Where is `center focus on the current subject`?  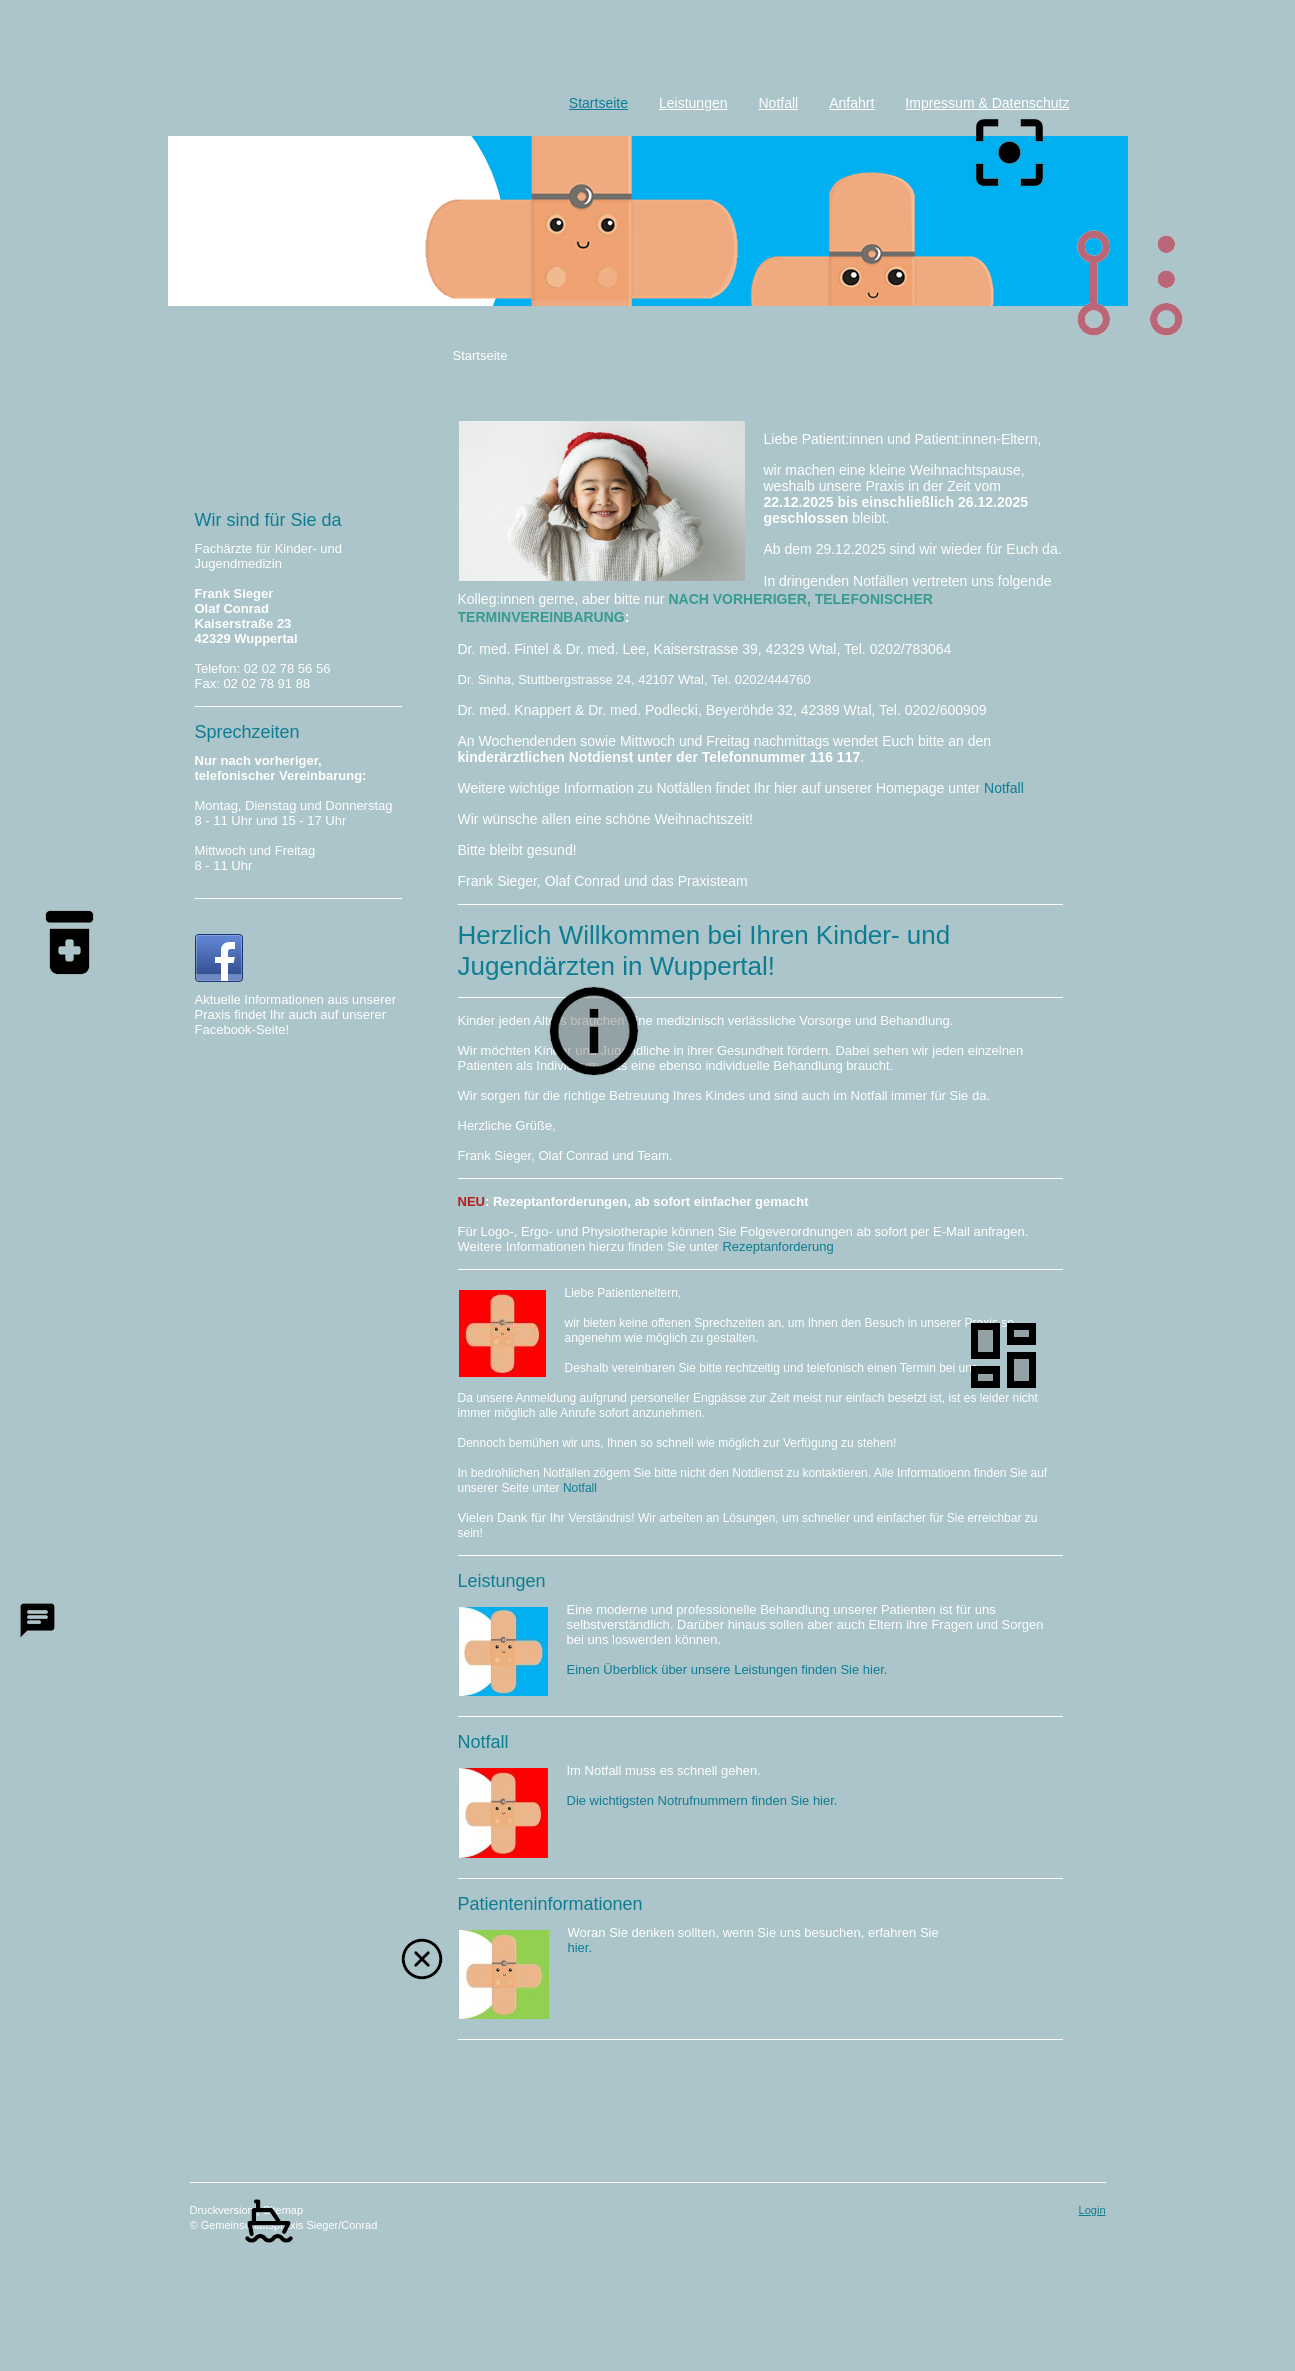
center focus on the current subject is located at coordinates (1009, 152).